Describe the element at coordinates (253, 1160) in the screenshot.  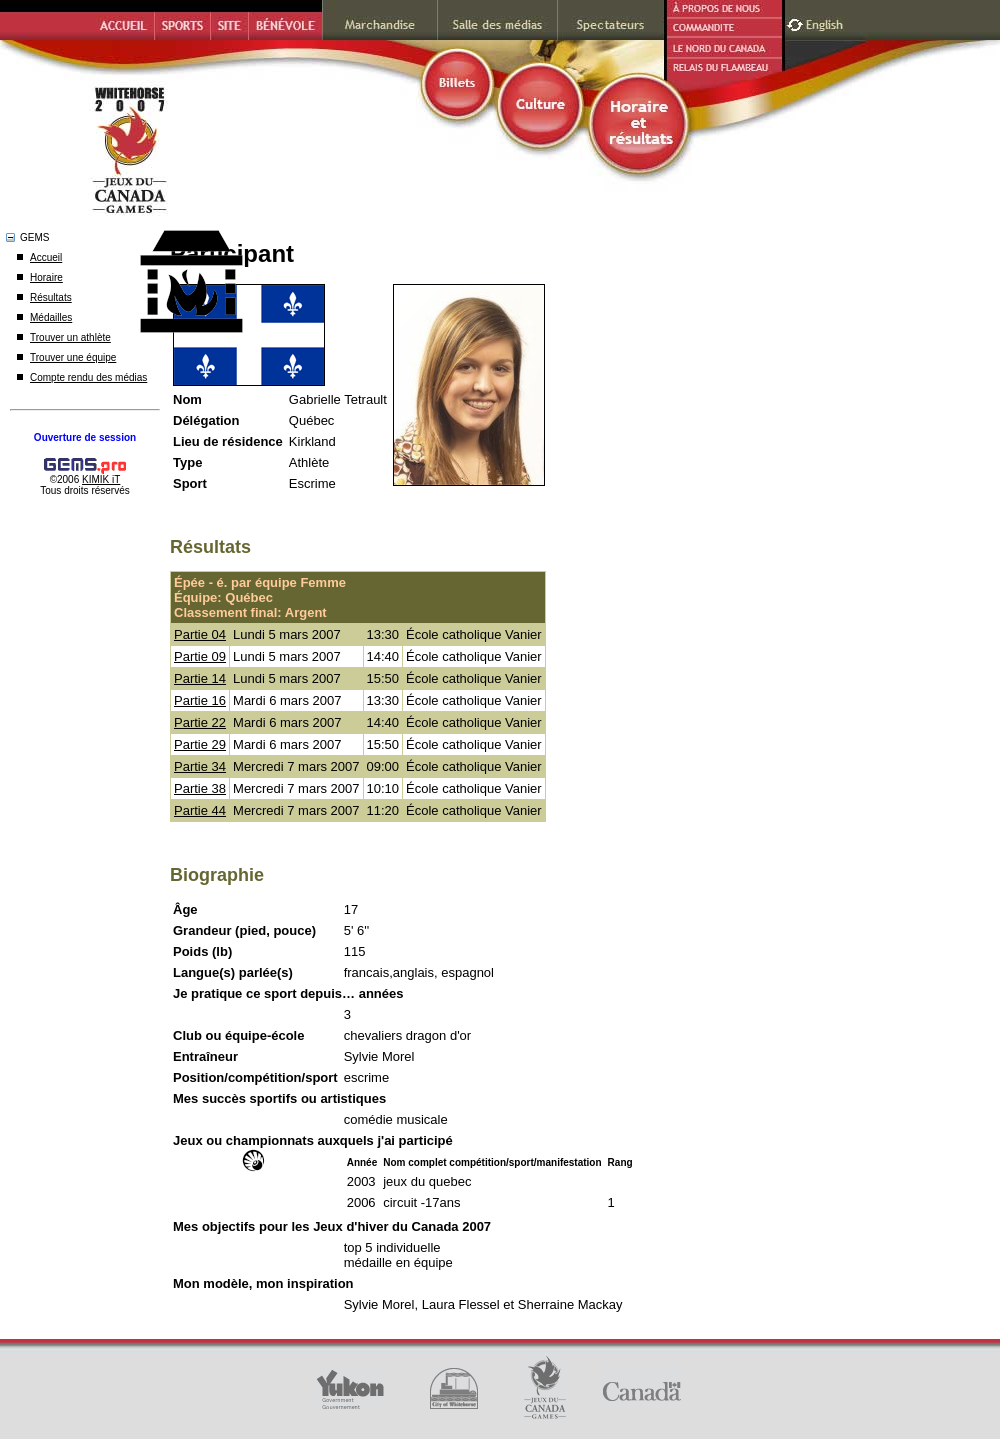
I see `view surveillance or monitoring status` at that location.